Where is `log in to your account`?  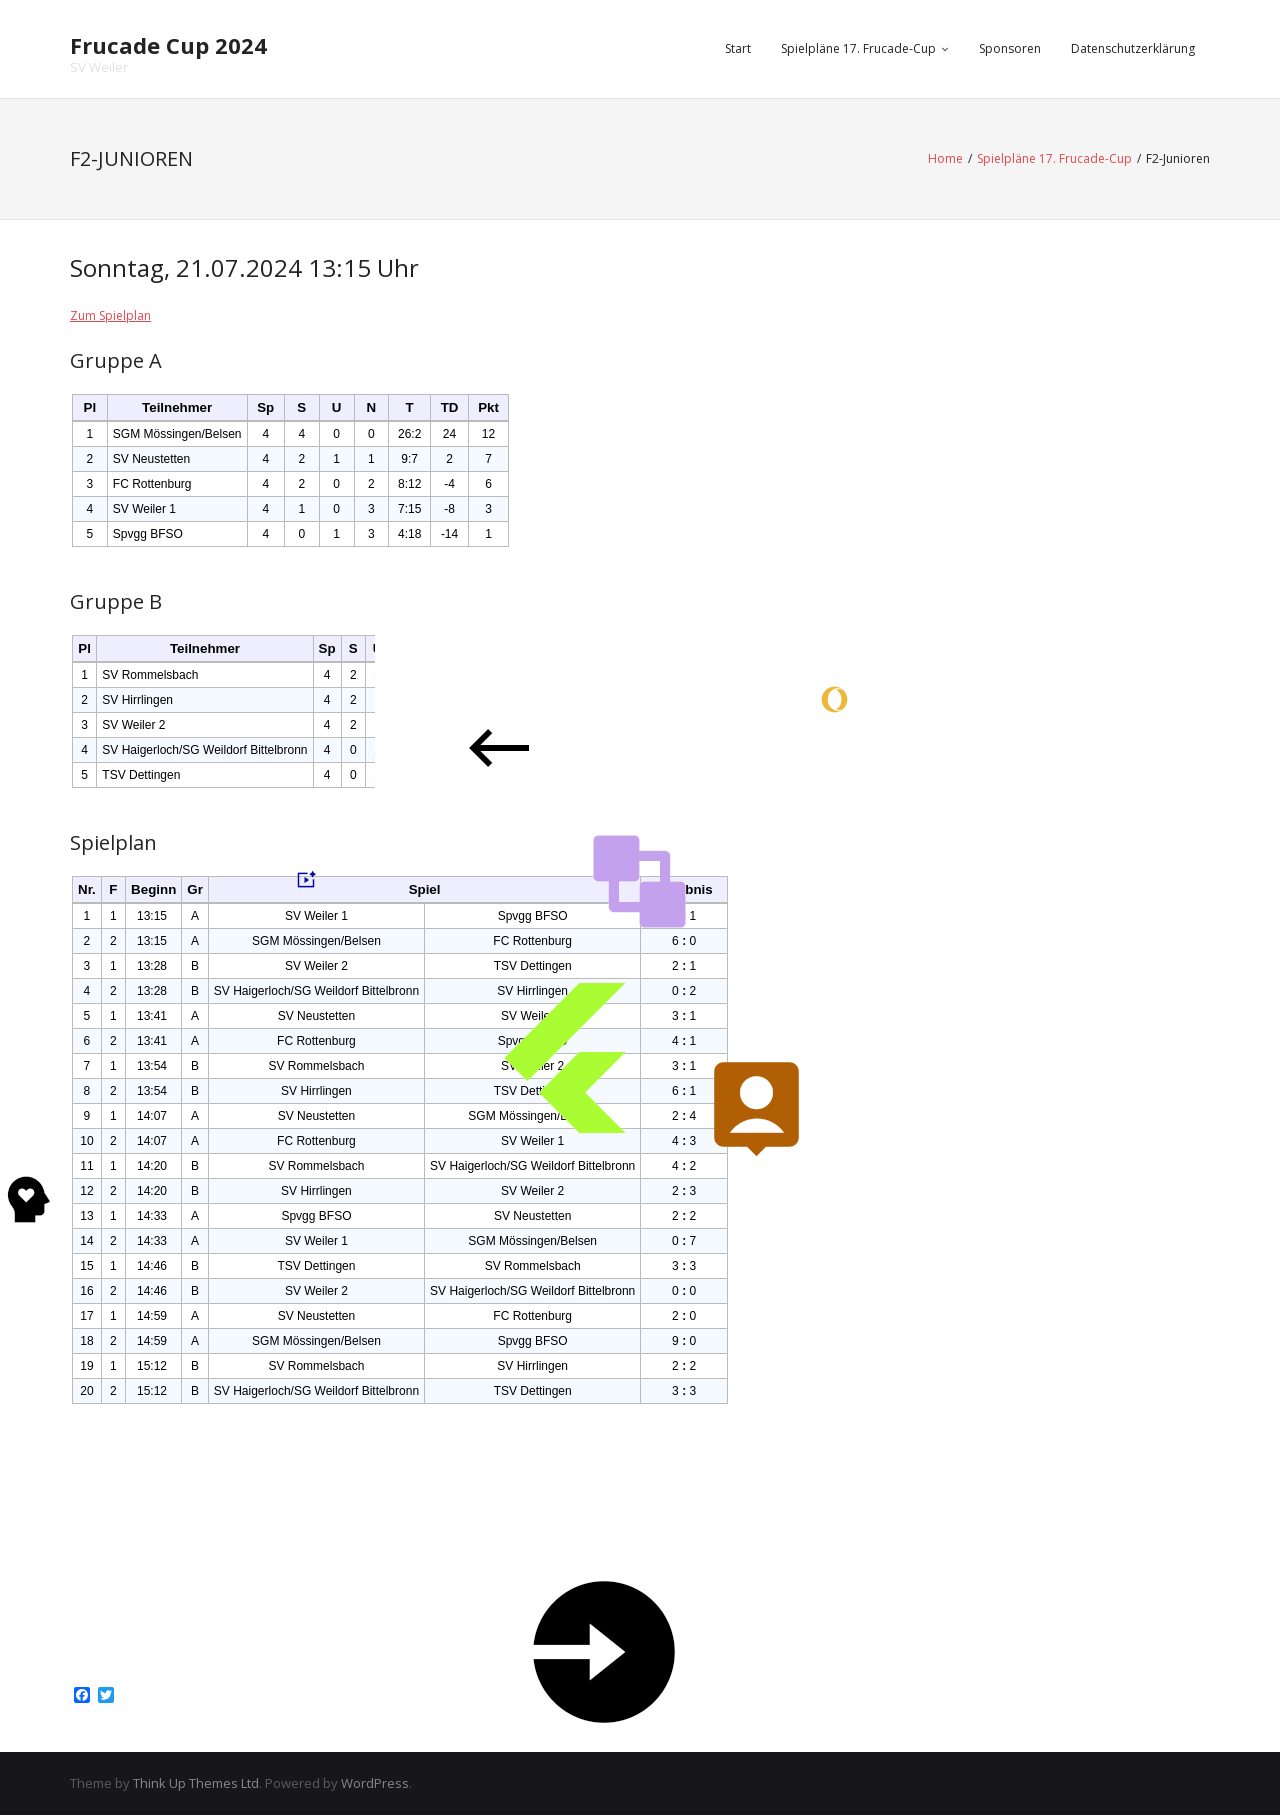 log in to your account is located at coordinates (604, 1652).